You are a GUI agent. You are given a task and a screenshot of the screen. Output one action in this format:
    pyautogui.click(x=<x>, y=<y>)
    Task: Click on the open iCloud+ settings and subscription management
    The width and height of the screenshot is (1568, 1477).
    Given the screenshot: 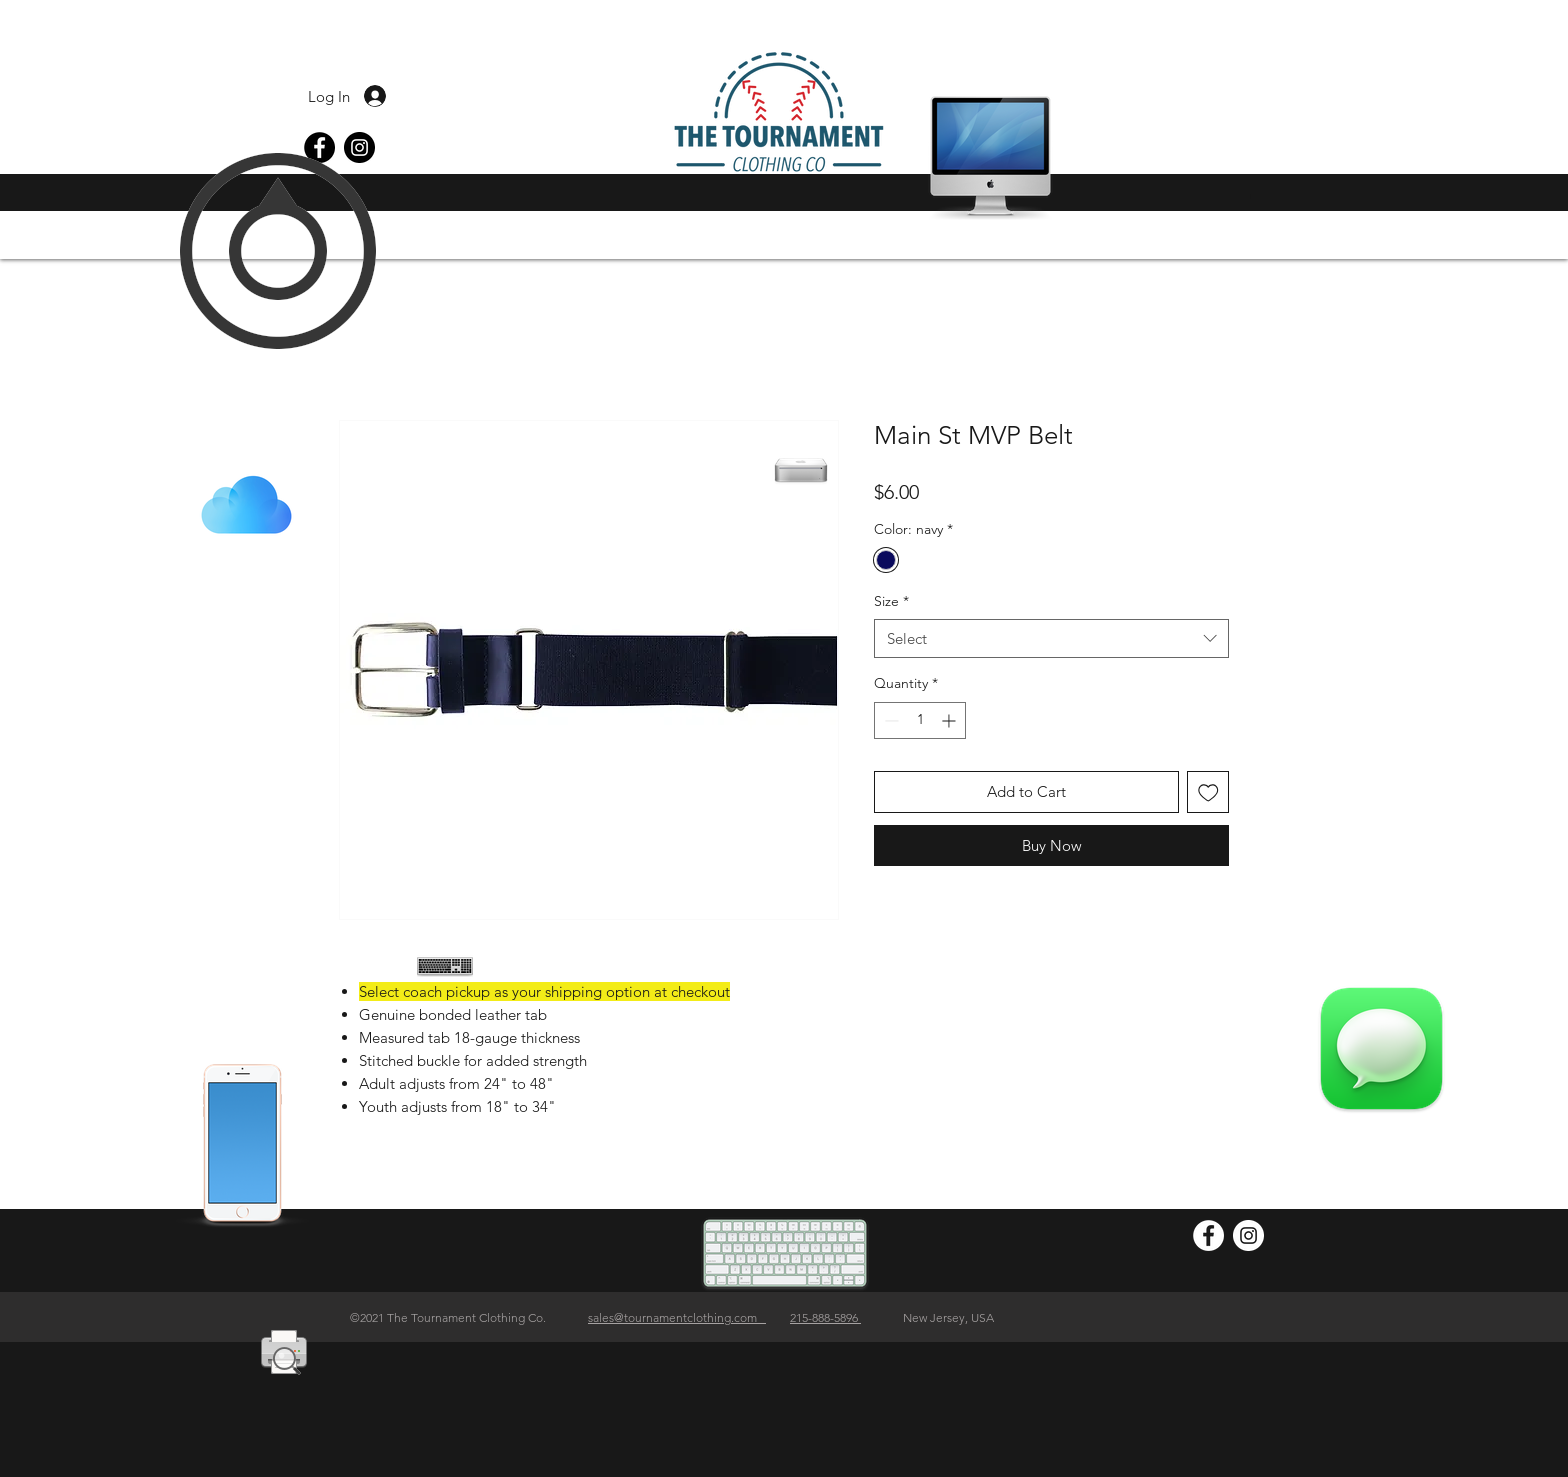 What is the action you would take?
    pyautogui.click(x=246, y=506)
    